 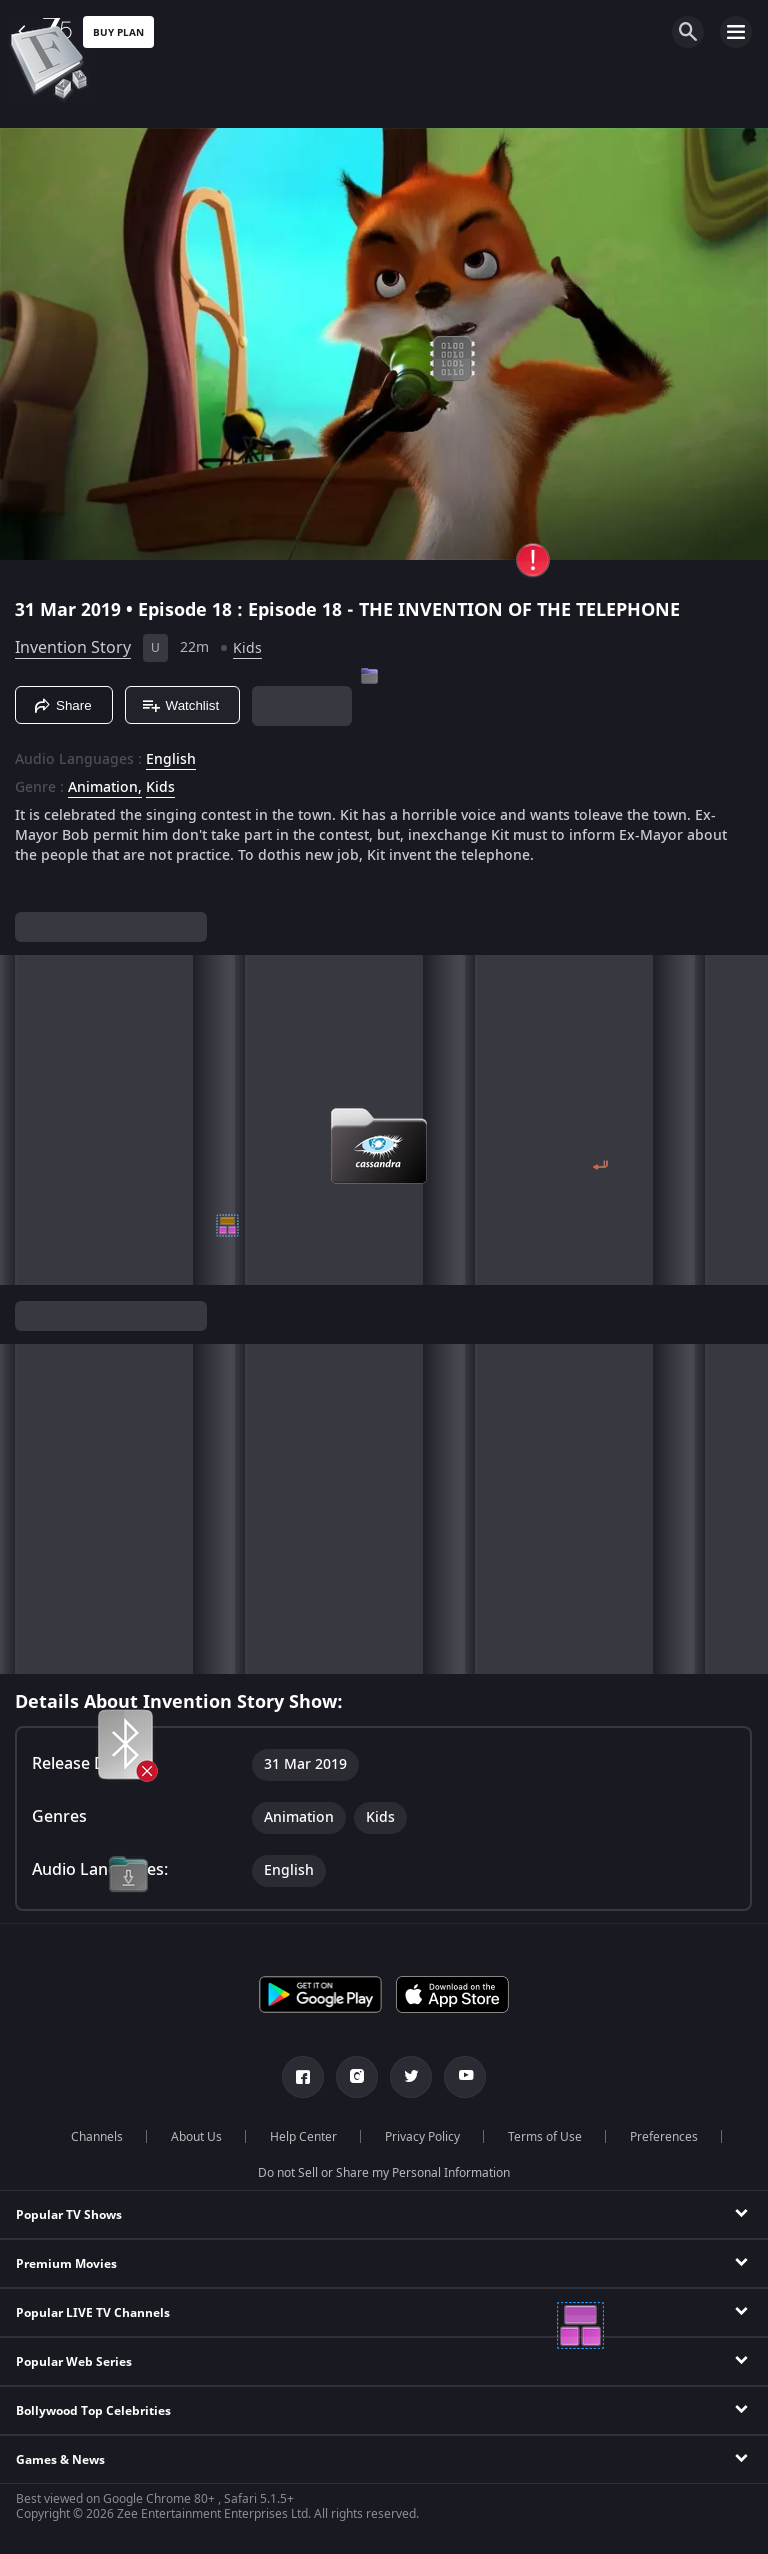 What do you see at coordinates (580, 2325) in the screenshot?
I see `select all items in the current view` at bounding box center [580, 2325].